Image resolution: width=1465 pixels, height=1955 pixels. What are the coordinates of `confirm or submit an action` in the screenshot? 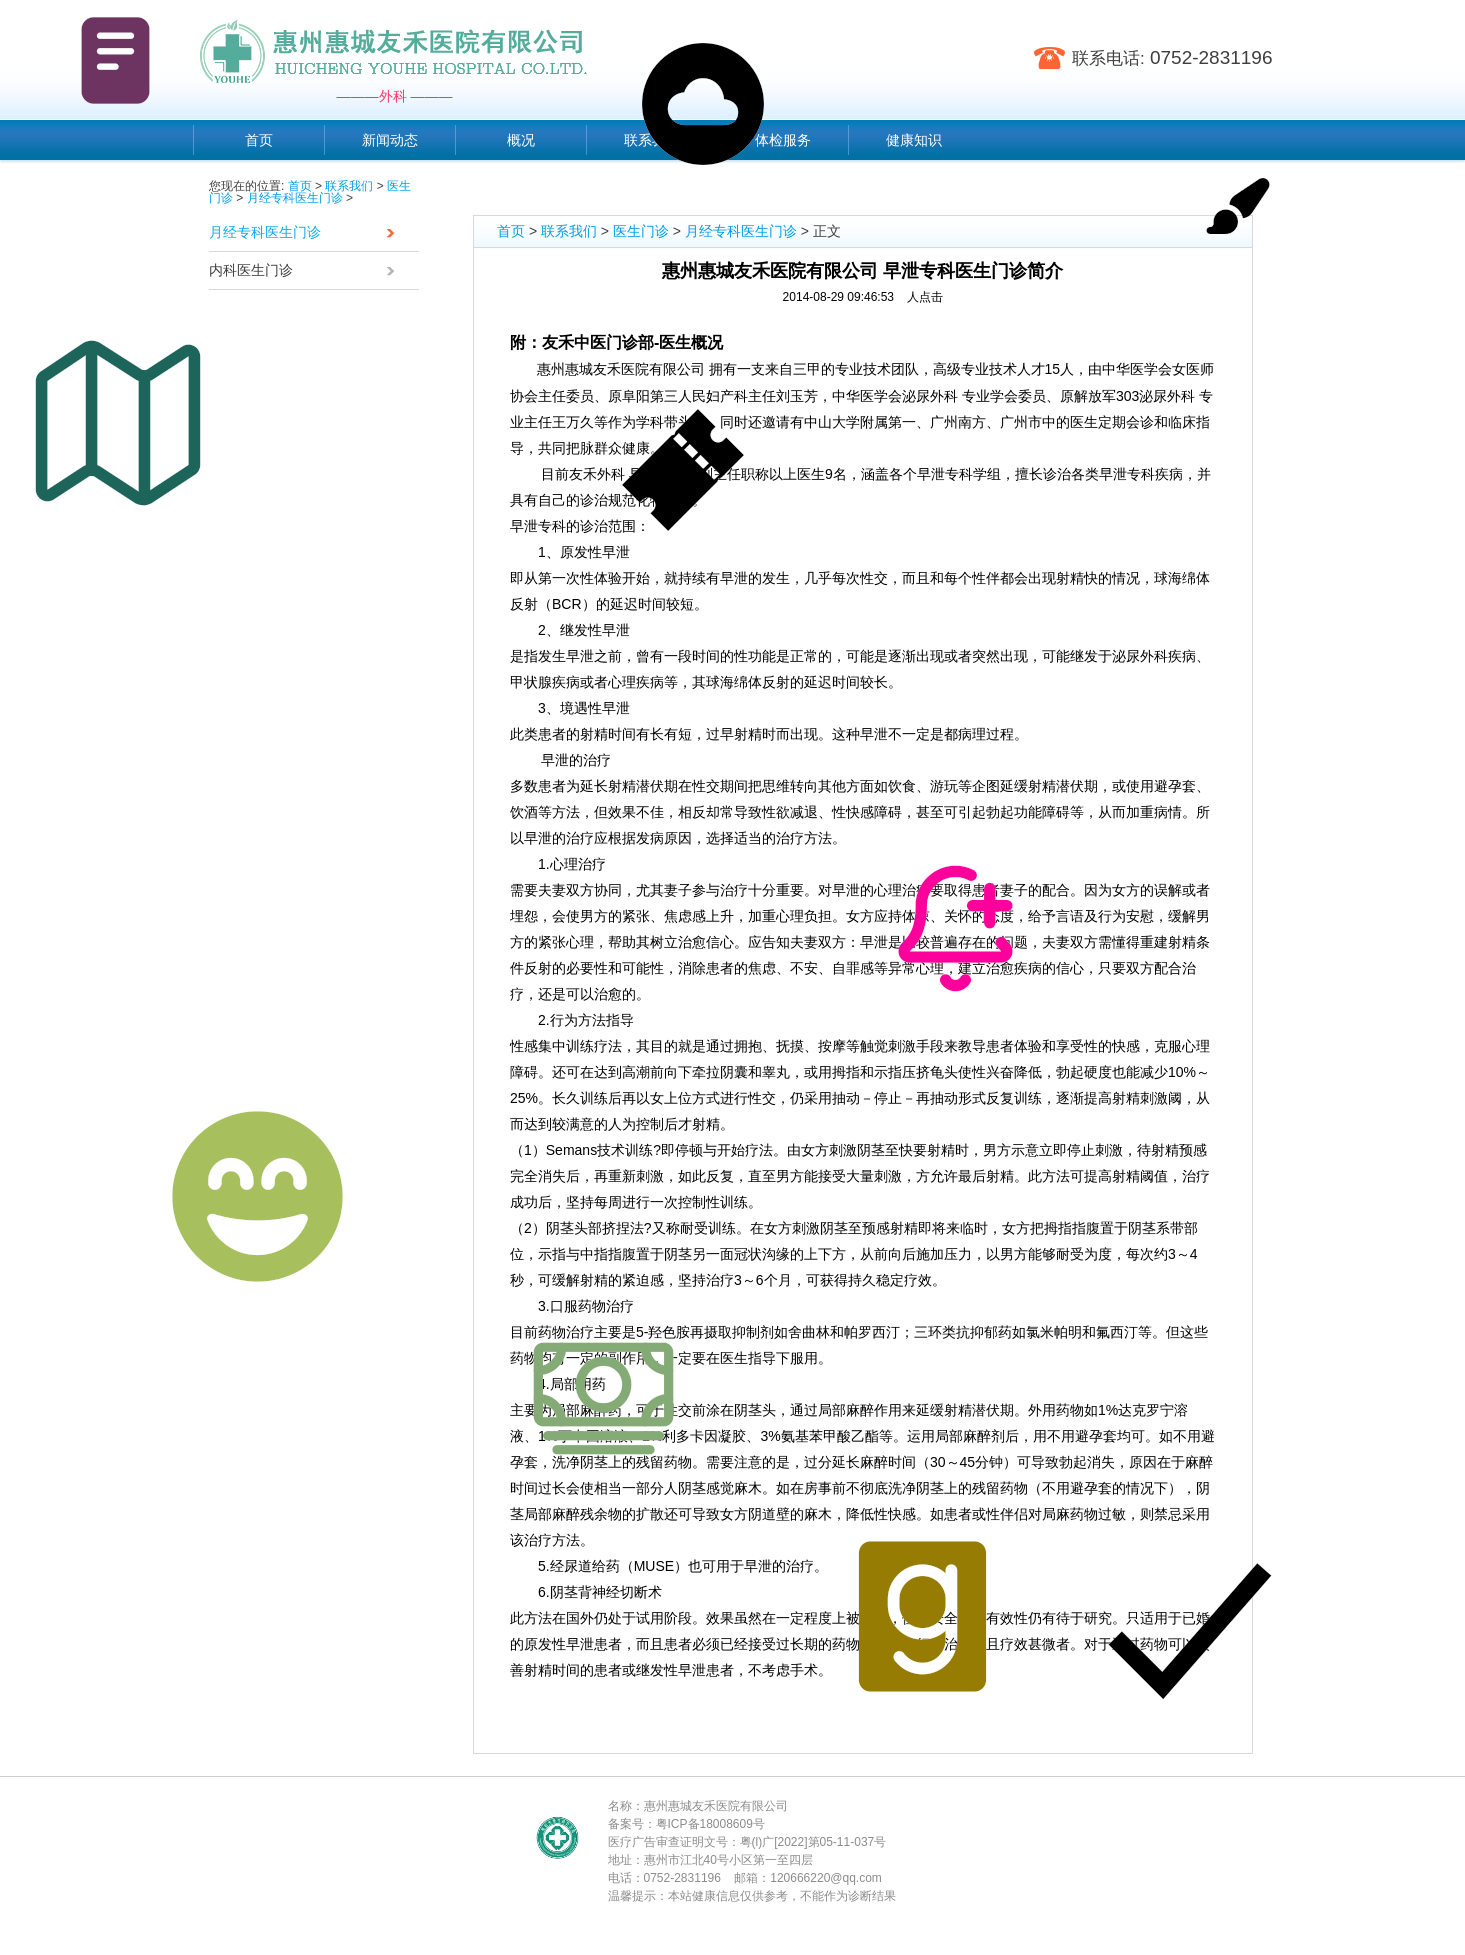 It's located at (1190, 1631).